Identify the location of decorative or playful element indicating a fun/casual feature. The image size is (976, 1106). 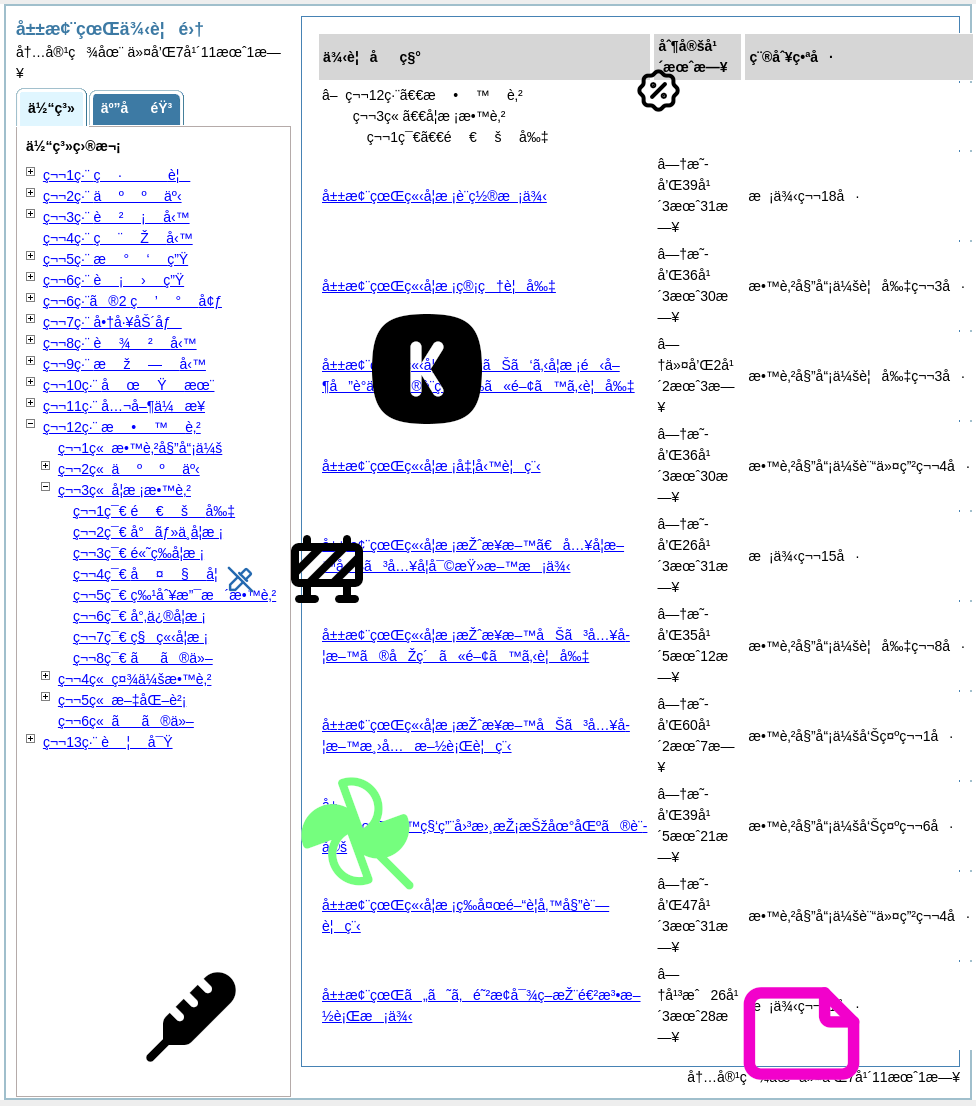
(359, 835).